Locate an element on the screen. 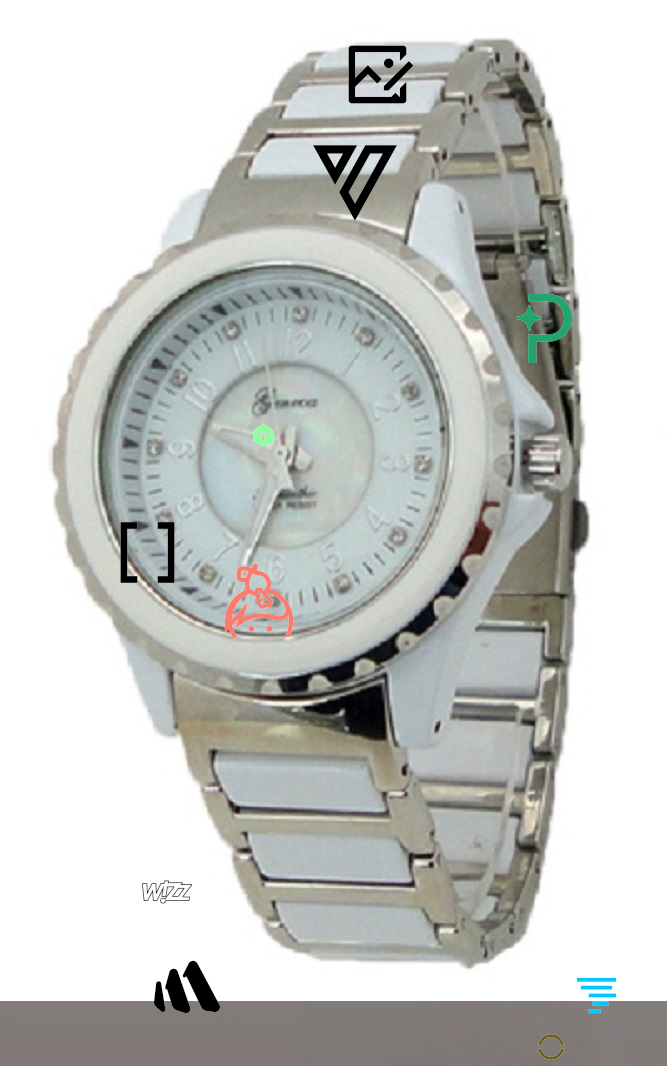 The width and height of the screenshot is (667, 1066). indicates tornado or severe weather warning is located at coordinates (596, 995).